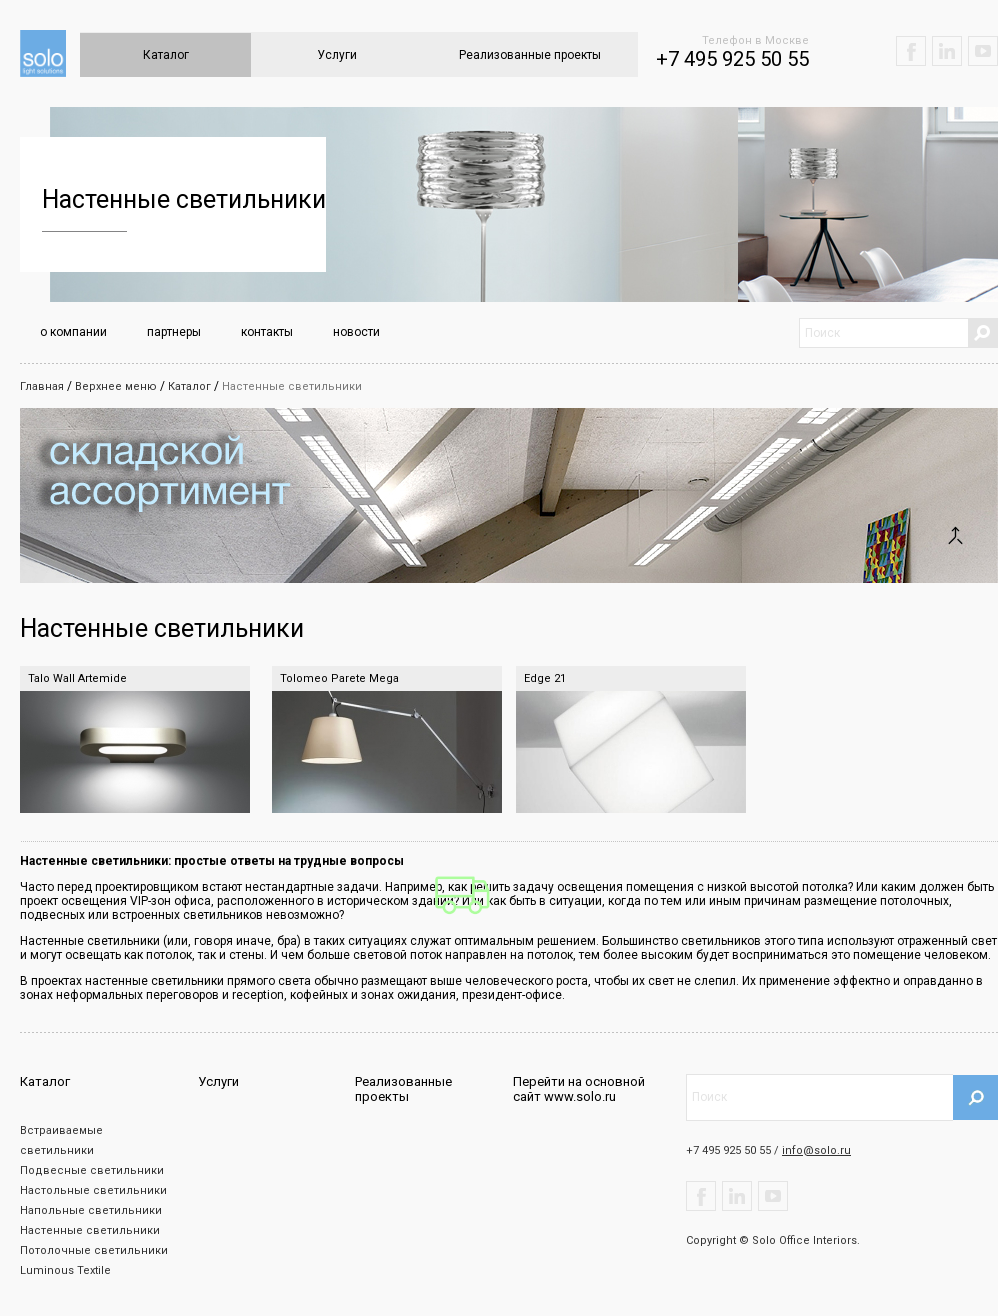  Describe the element at coordinates (460, 892) in the screenshot. I see `track your delivery status` at that location.